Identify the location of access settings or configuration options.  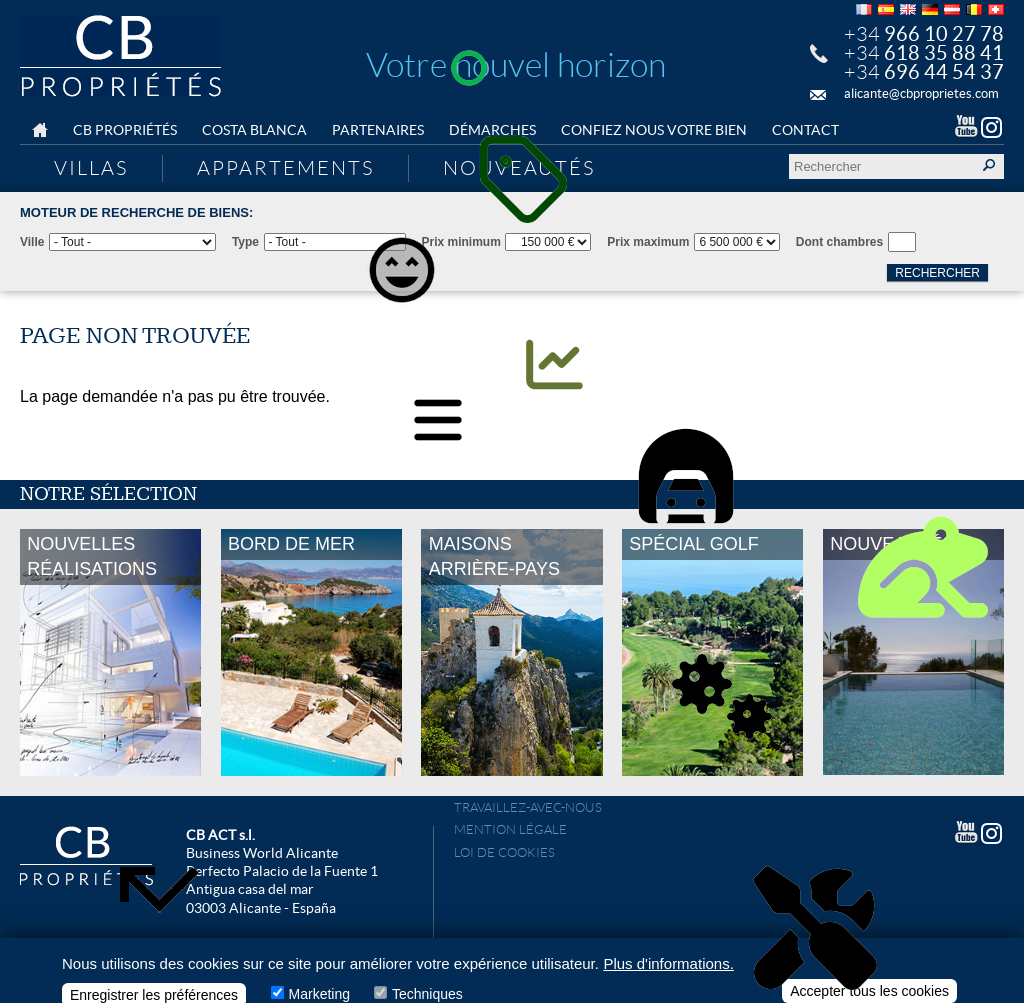
(815, 928).